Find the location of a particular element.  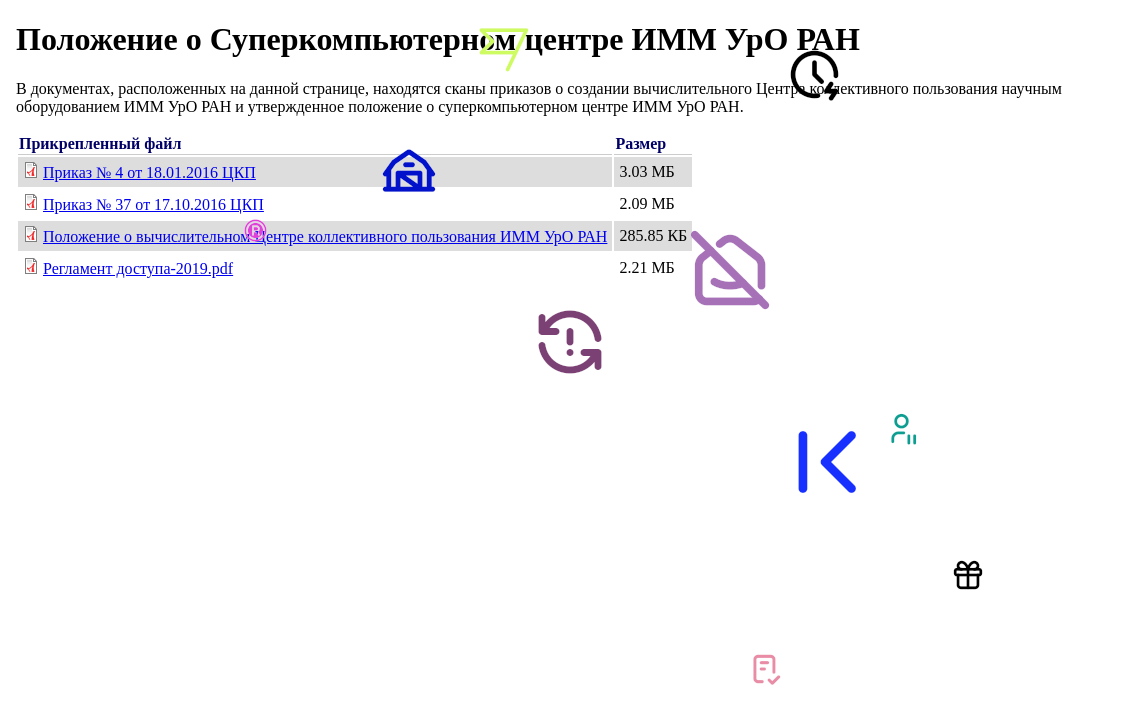

view your task checklist is located at coordinates (766, 669).